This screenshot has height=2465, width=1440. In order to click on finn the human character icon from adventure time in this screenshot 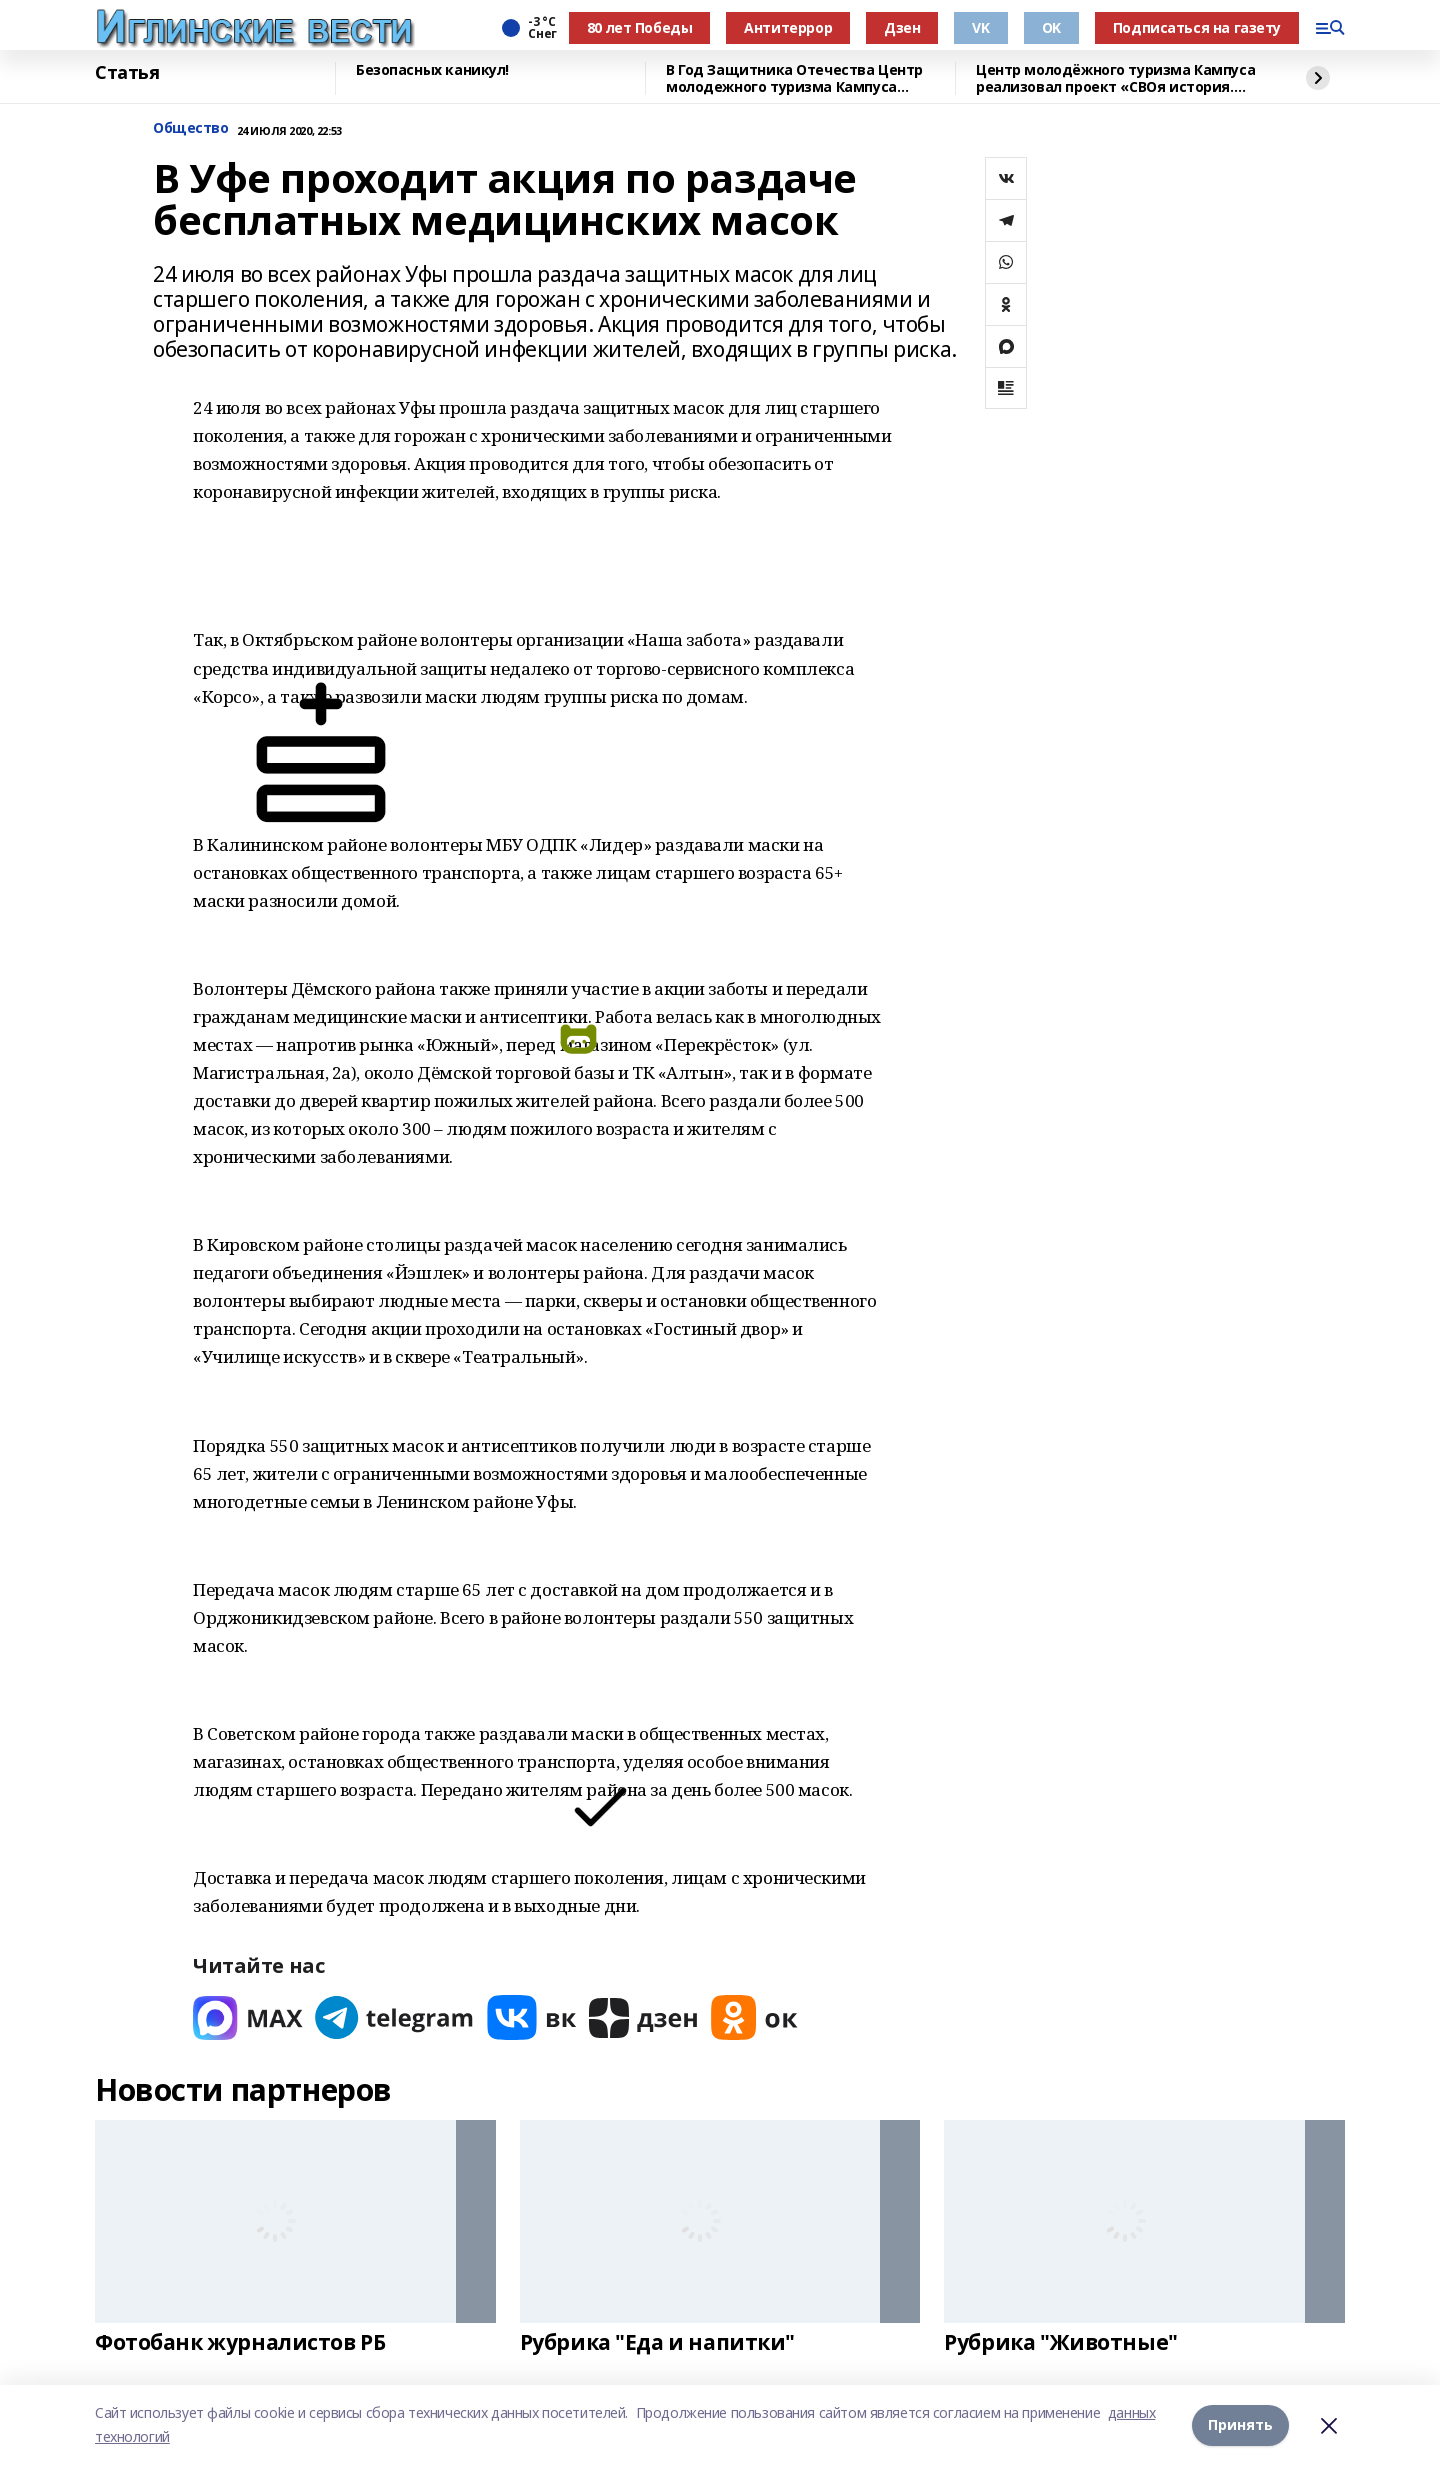, I will do `click(578, 1038)`.